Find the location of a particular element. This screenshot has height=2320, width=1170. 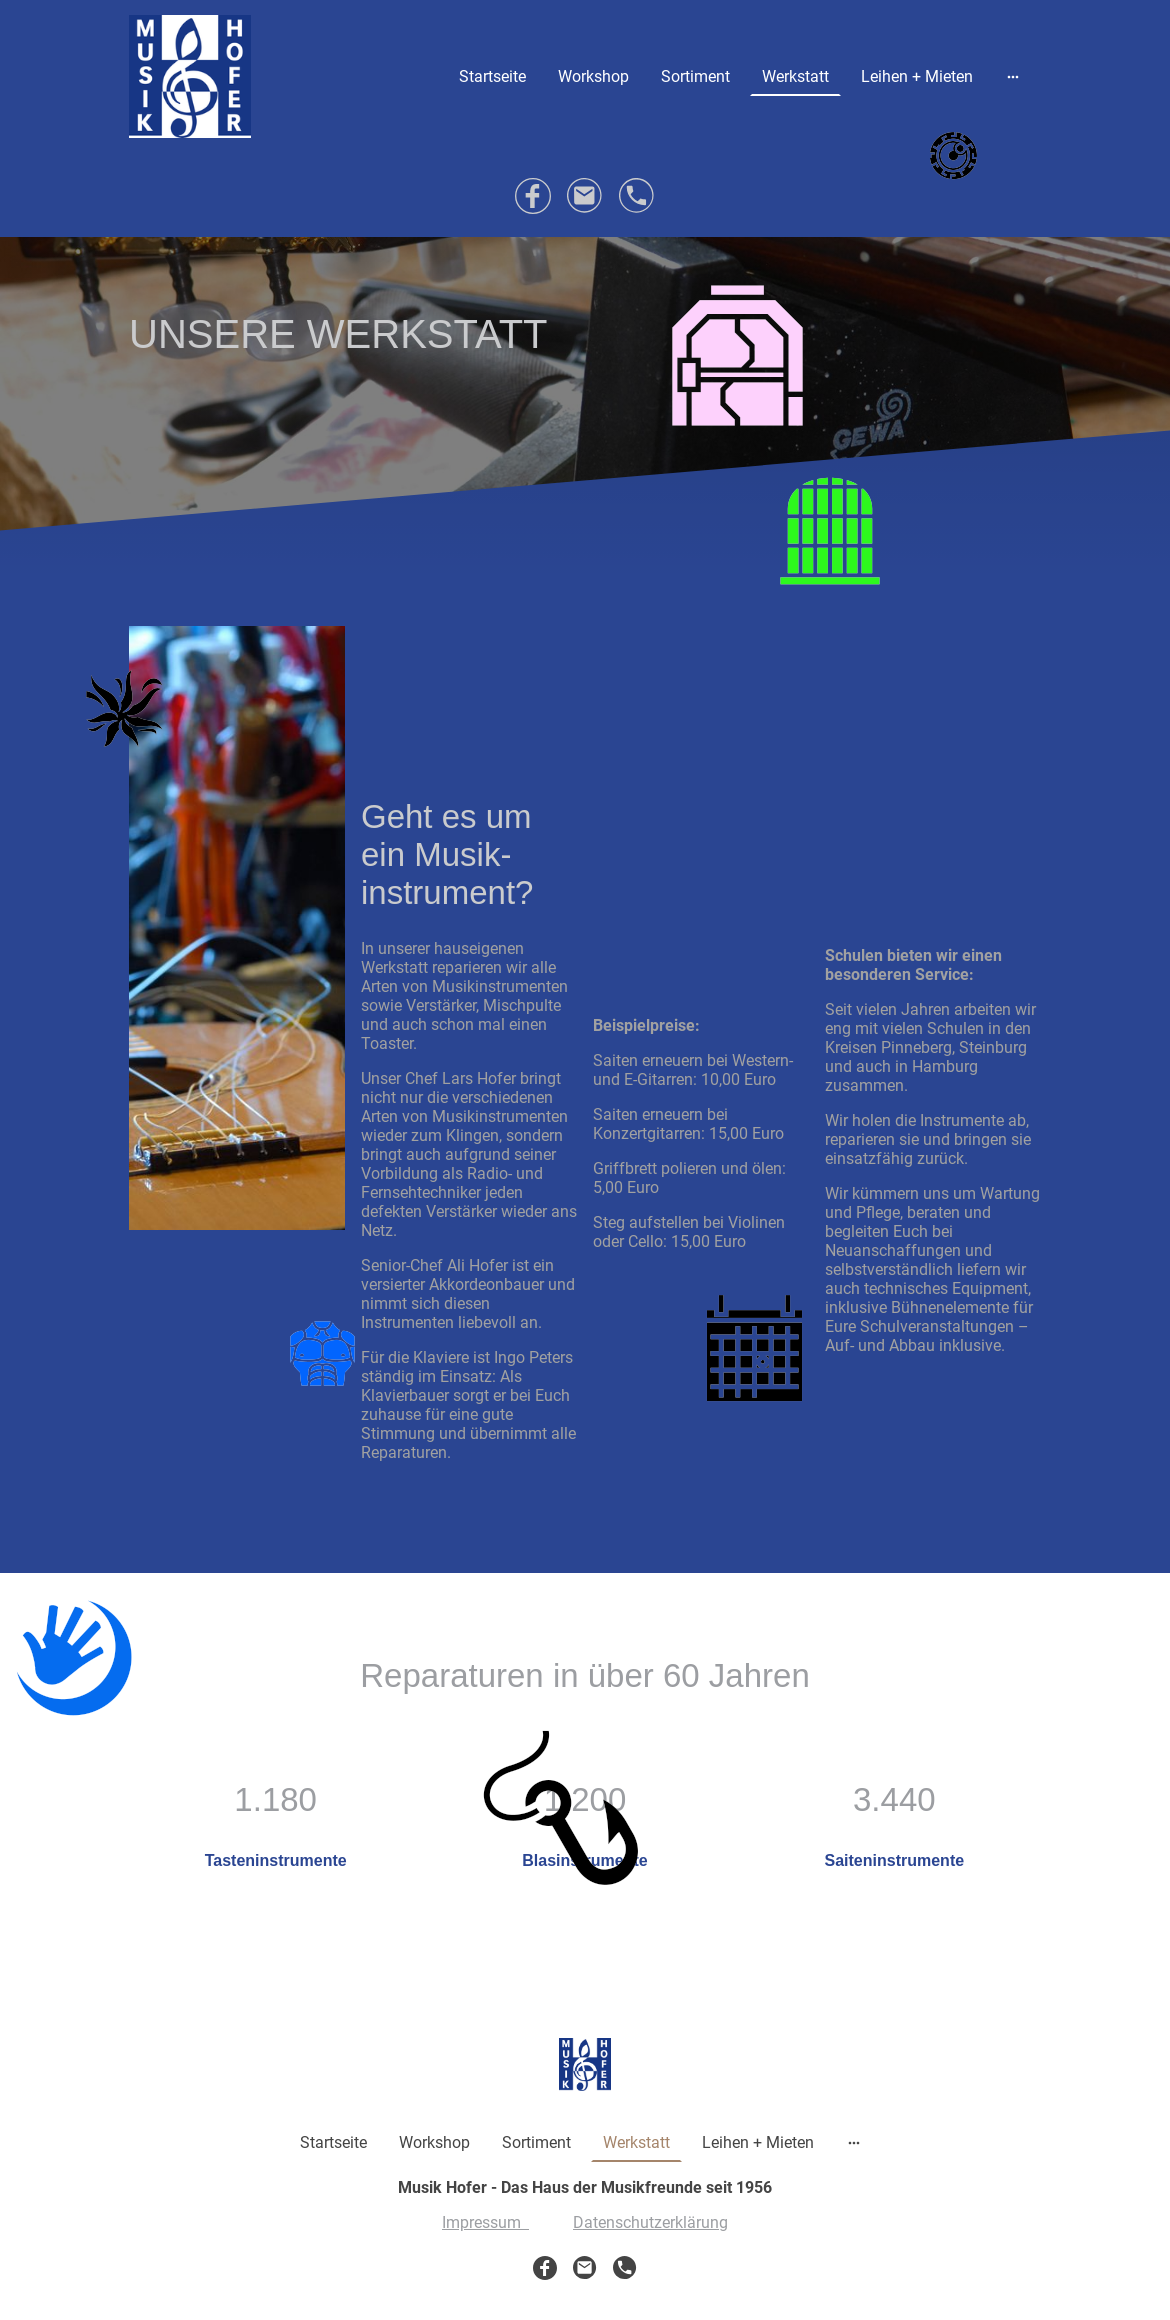

slap or hit action in a game is located at coordinates (73, 1656).